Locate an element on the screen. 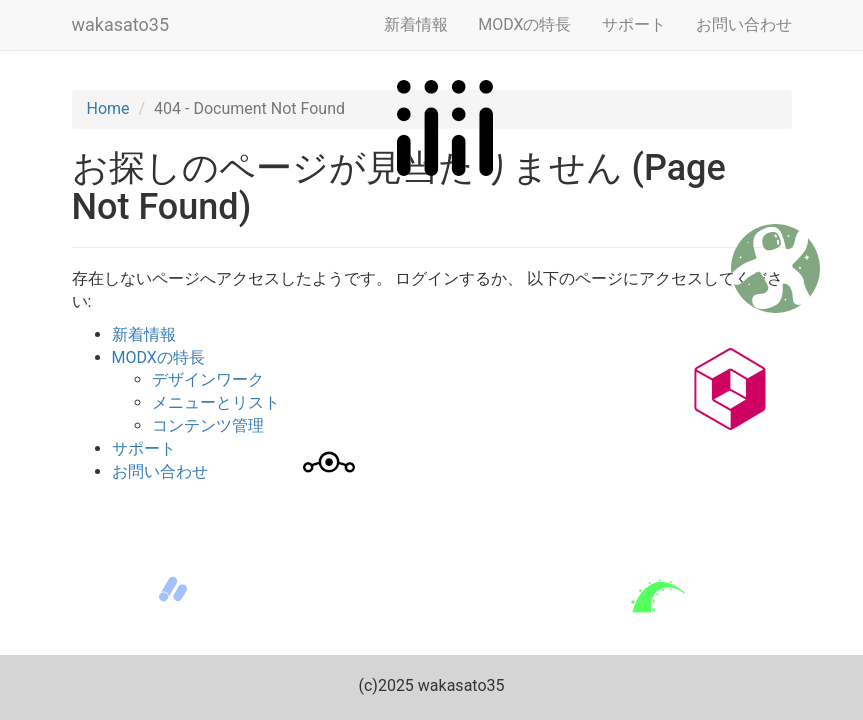 The height and width of the screenshot is (720, 863). blueprint app logo is located at coordinates (730, 389).